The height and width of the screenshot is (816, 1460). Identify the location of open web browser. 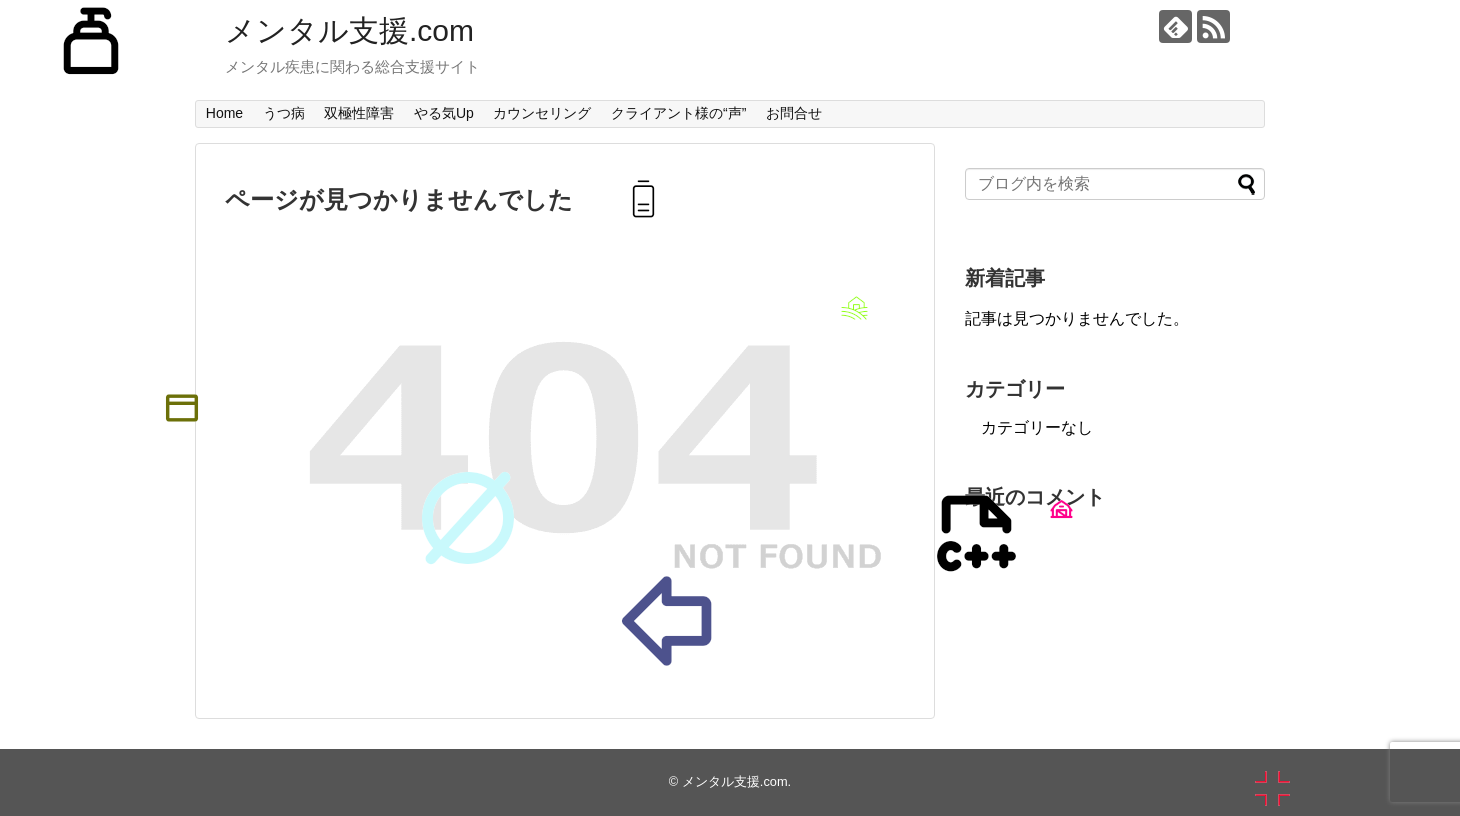
(182, 408).